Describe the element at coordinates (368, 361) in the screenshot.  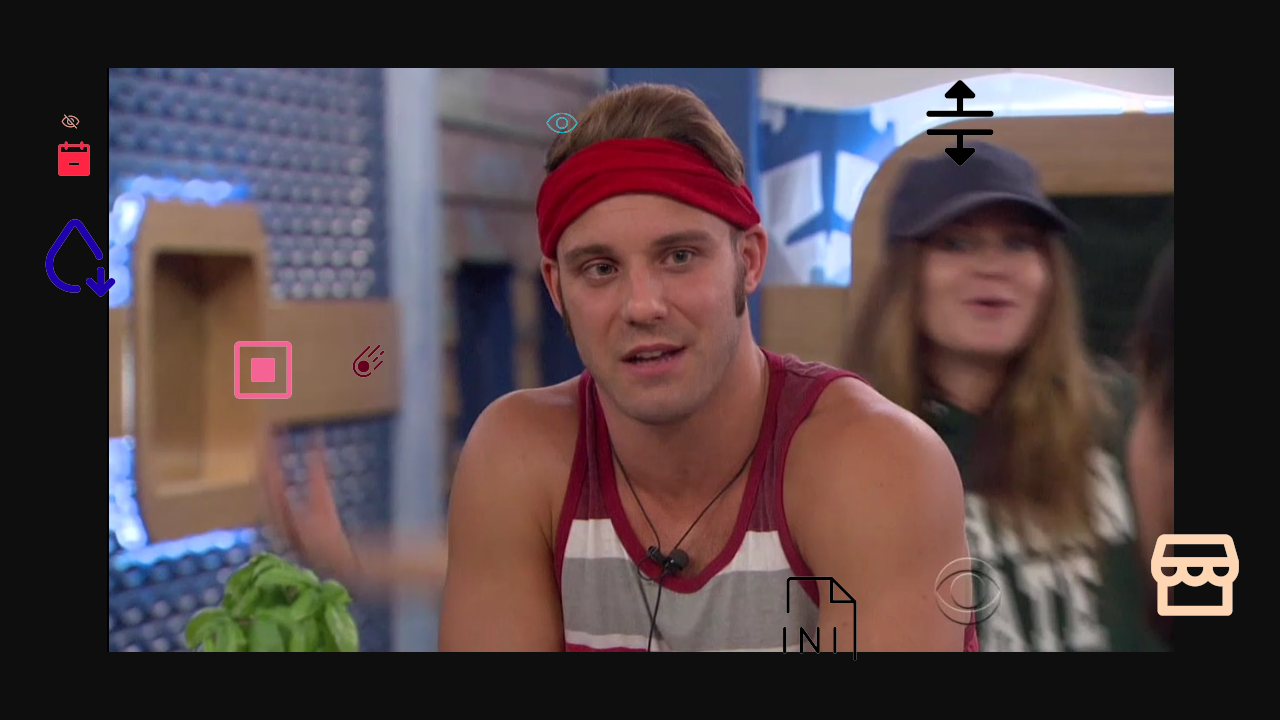
I see `indicates a trending or viral item` at that location.